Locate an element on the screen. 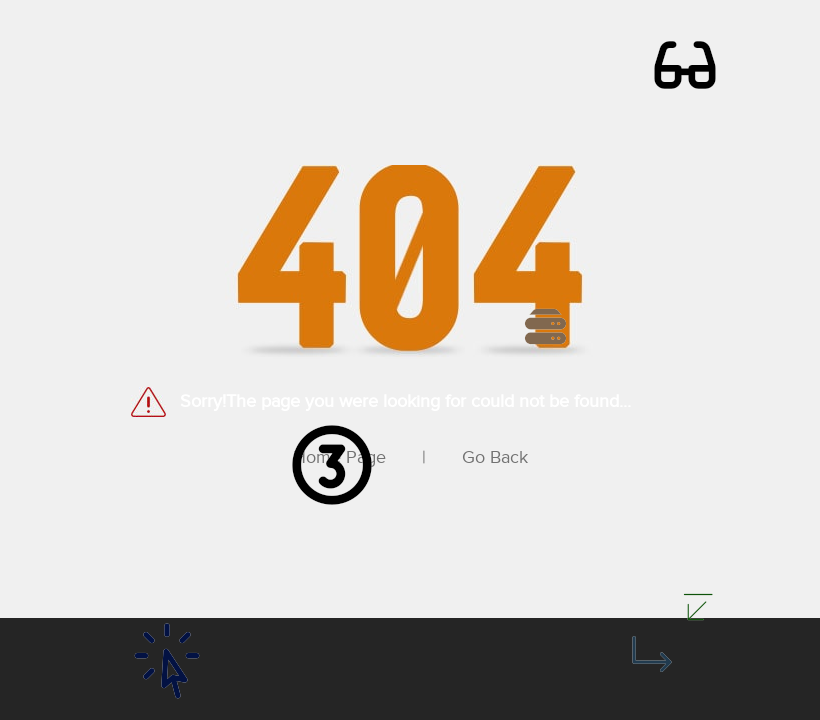 The height and width of the screenshot is (720, 820). view server infrastructure is located at coordinates (545, 326).